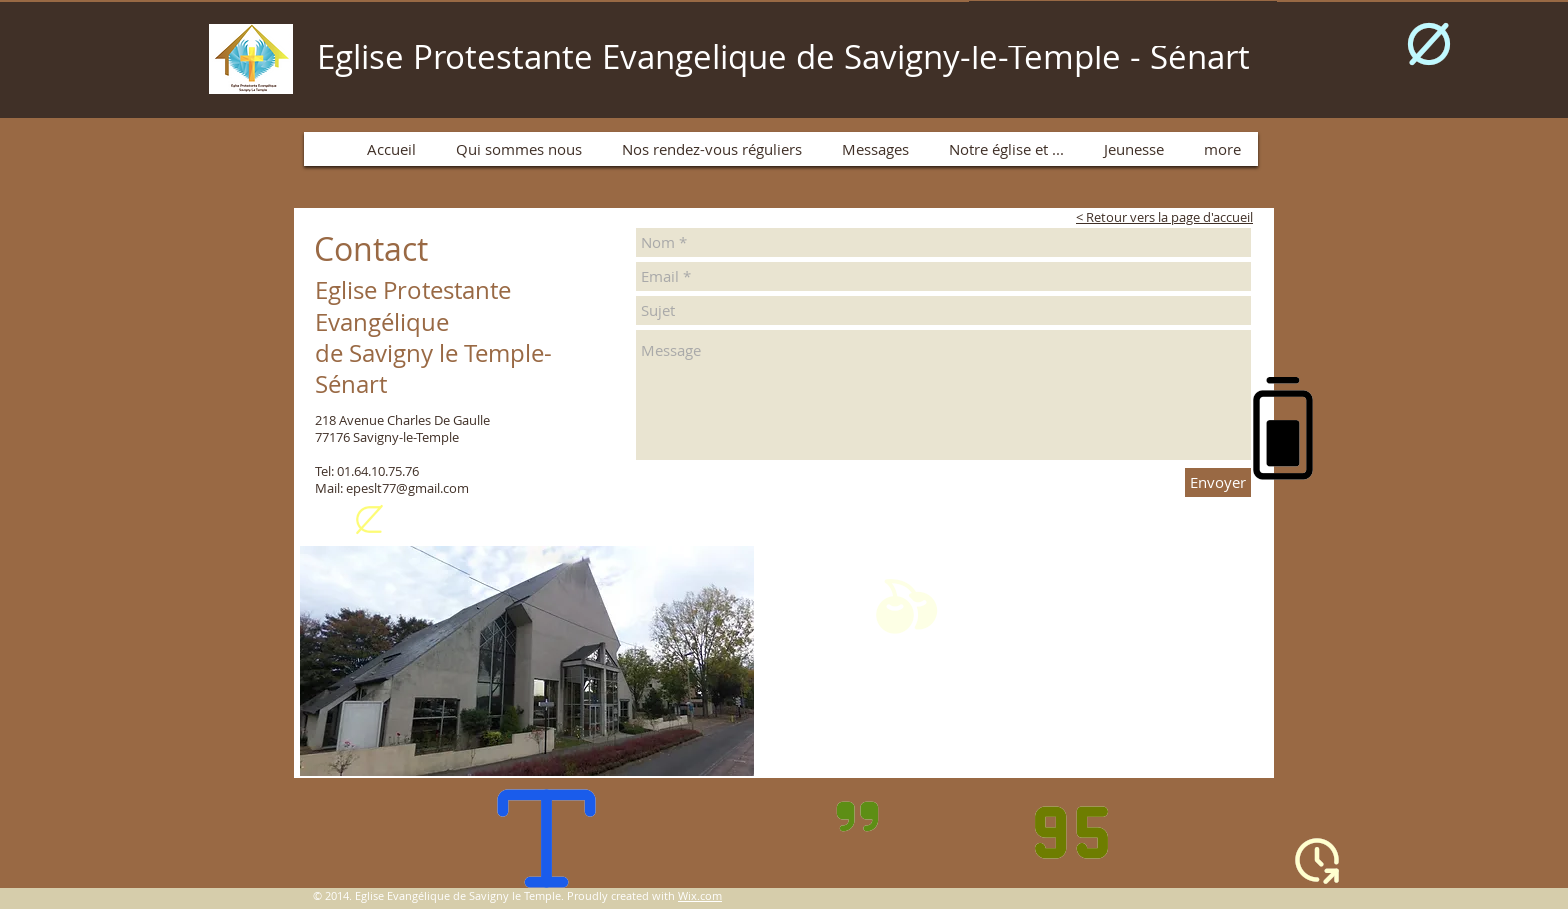 This screenshot has width=1568, height=909. What do you see at coordinates (1283, 430) in the screenshot?
I see `indicates high battery level` at bounding box center [1283, 430].